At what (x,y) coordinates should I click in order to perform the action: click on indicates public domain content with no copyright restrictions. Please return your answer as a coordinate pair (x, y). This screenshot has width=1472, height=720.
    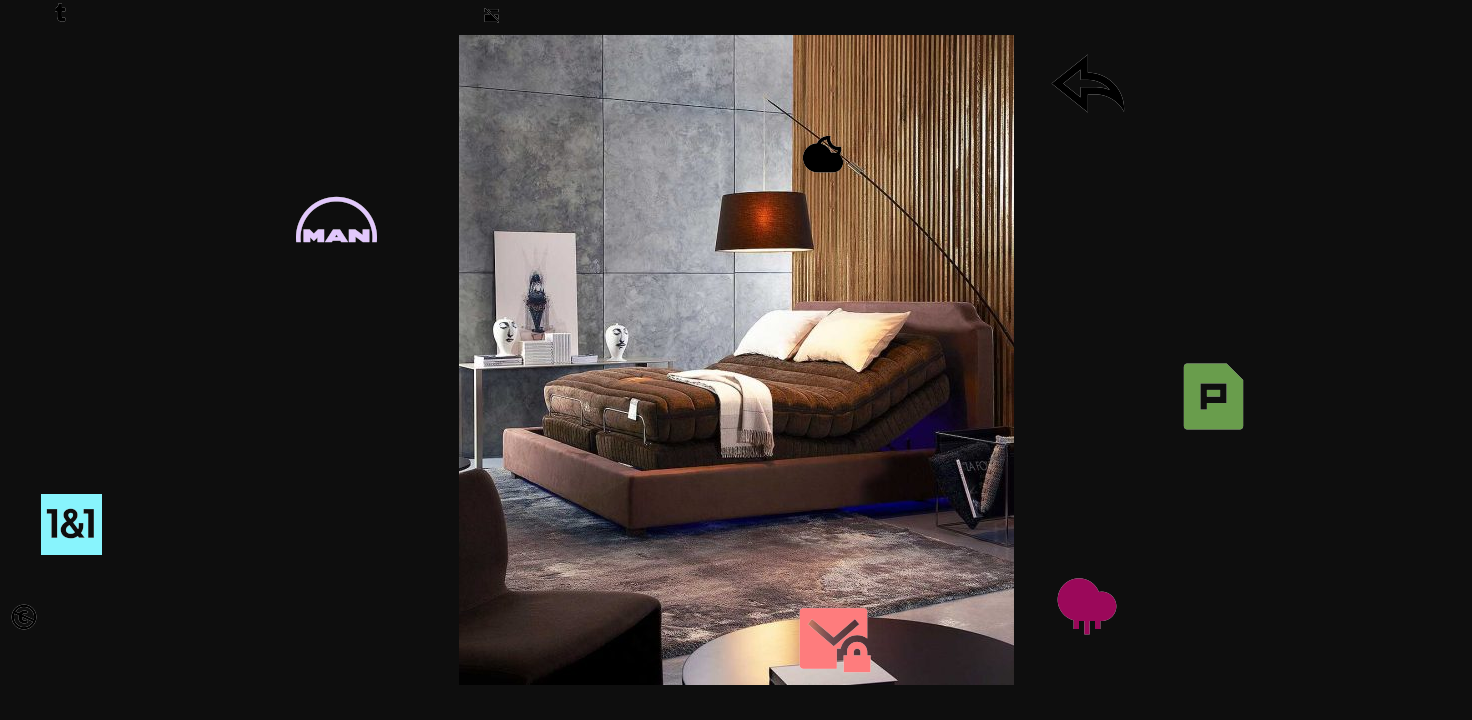
    Looking at the image, I should click on (24, 617).